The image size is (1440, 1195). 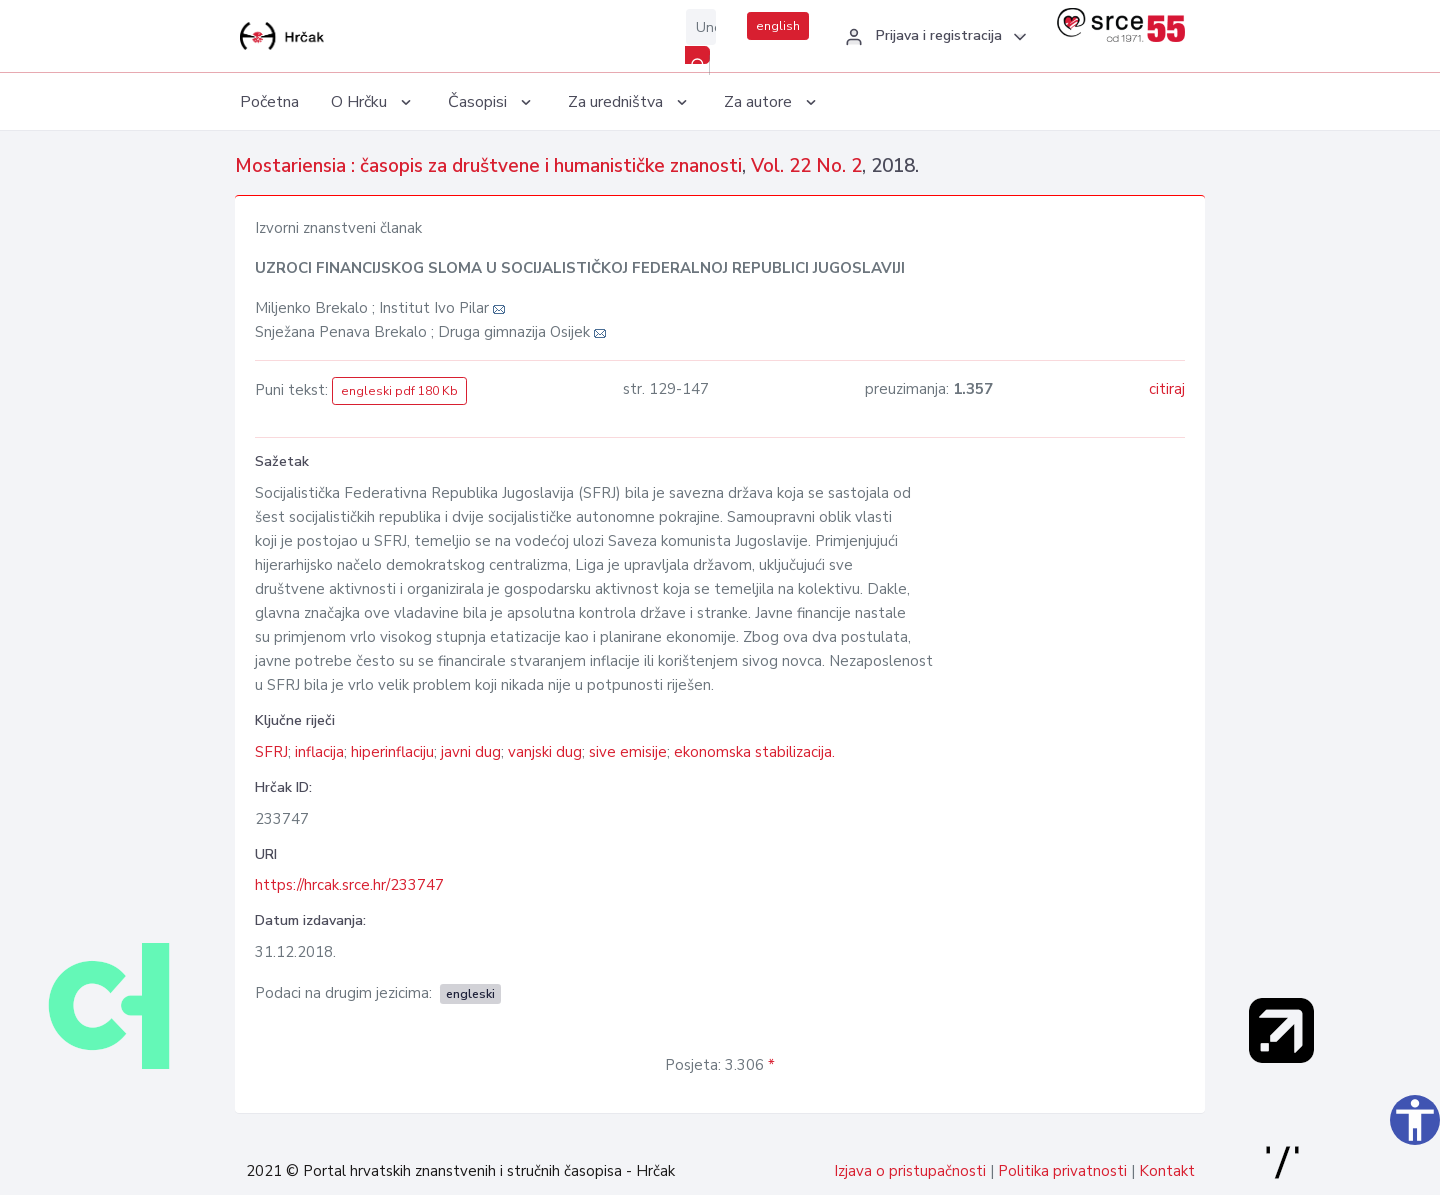 I want to click on open the Expedia travel booking app, so click(x=1281, y=1030).